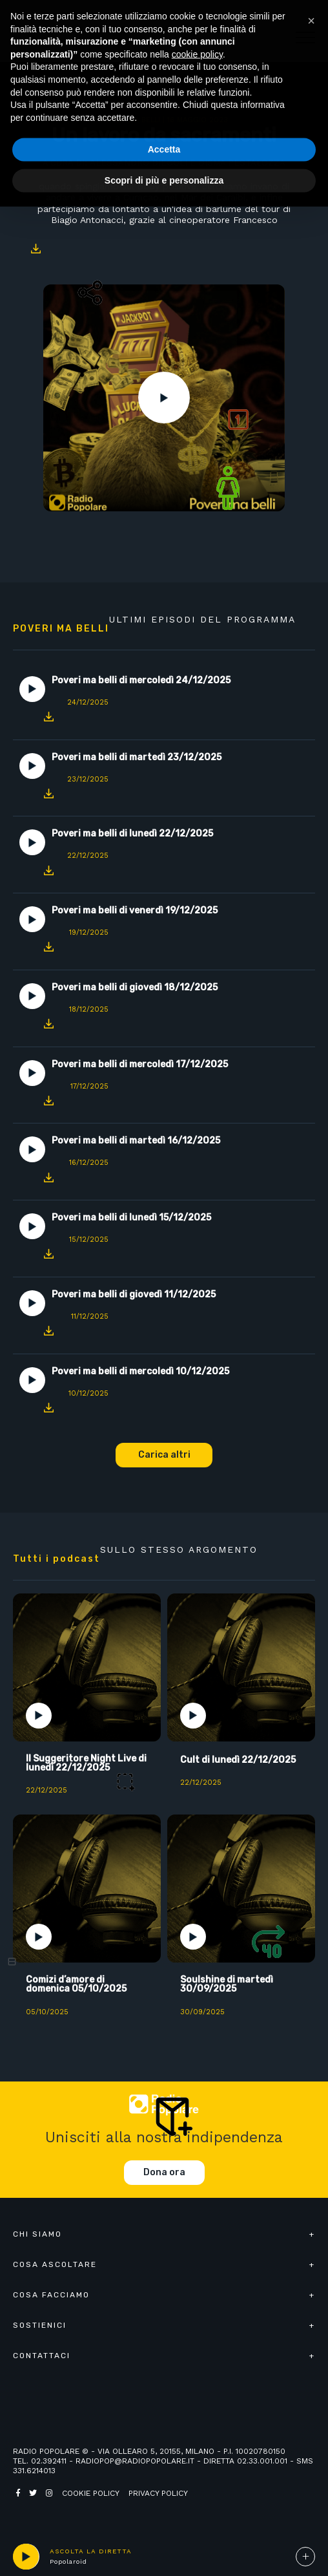 Image resolution: width=328 pixels, height=2576 pixels. I want to click on indicates first step in a sequence, so click(238, 420).